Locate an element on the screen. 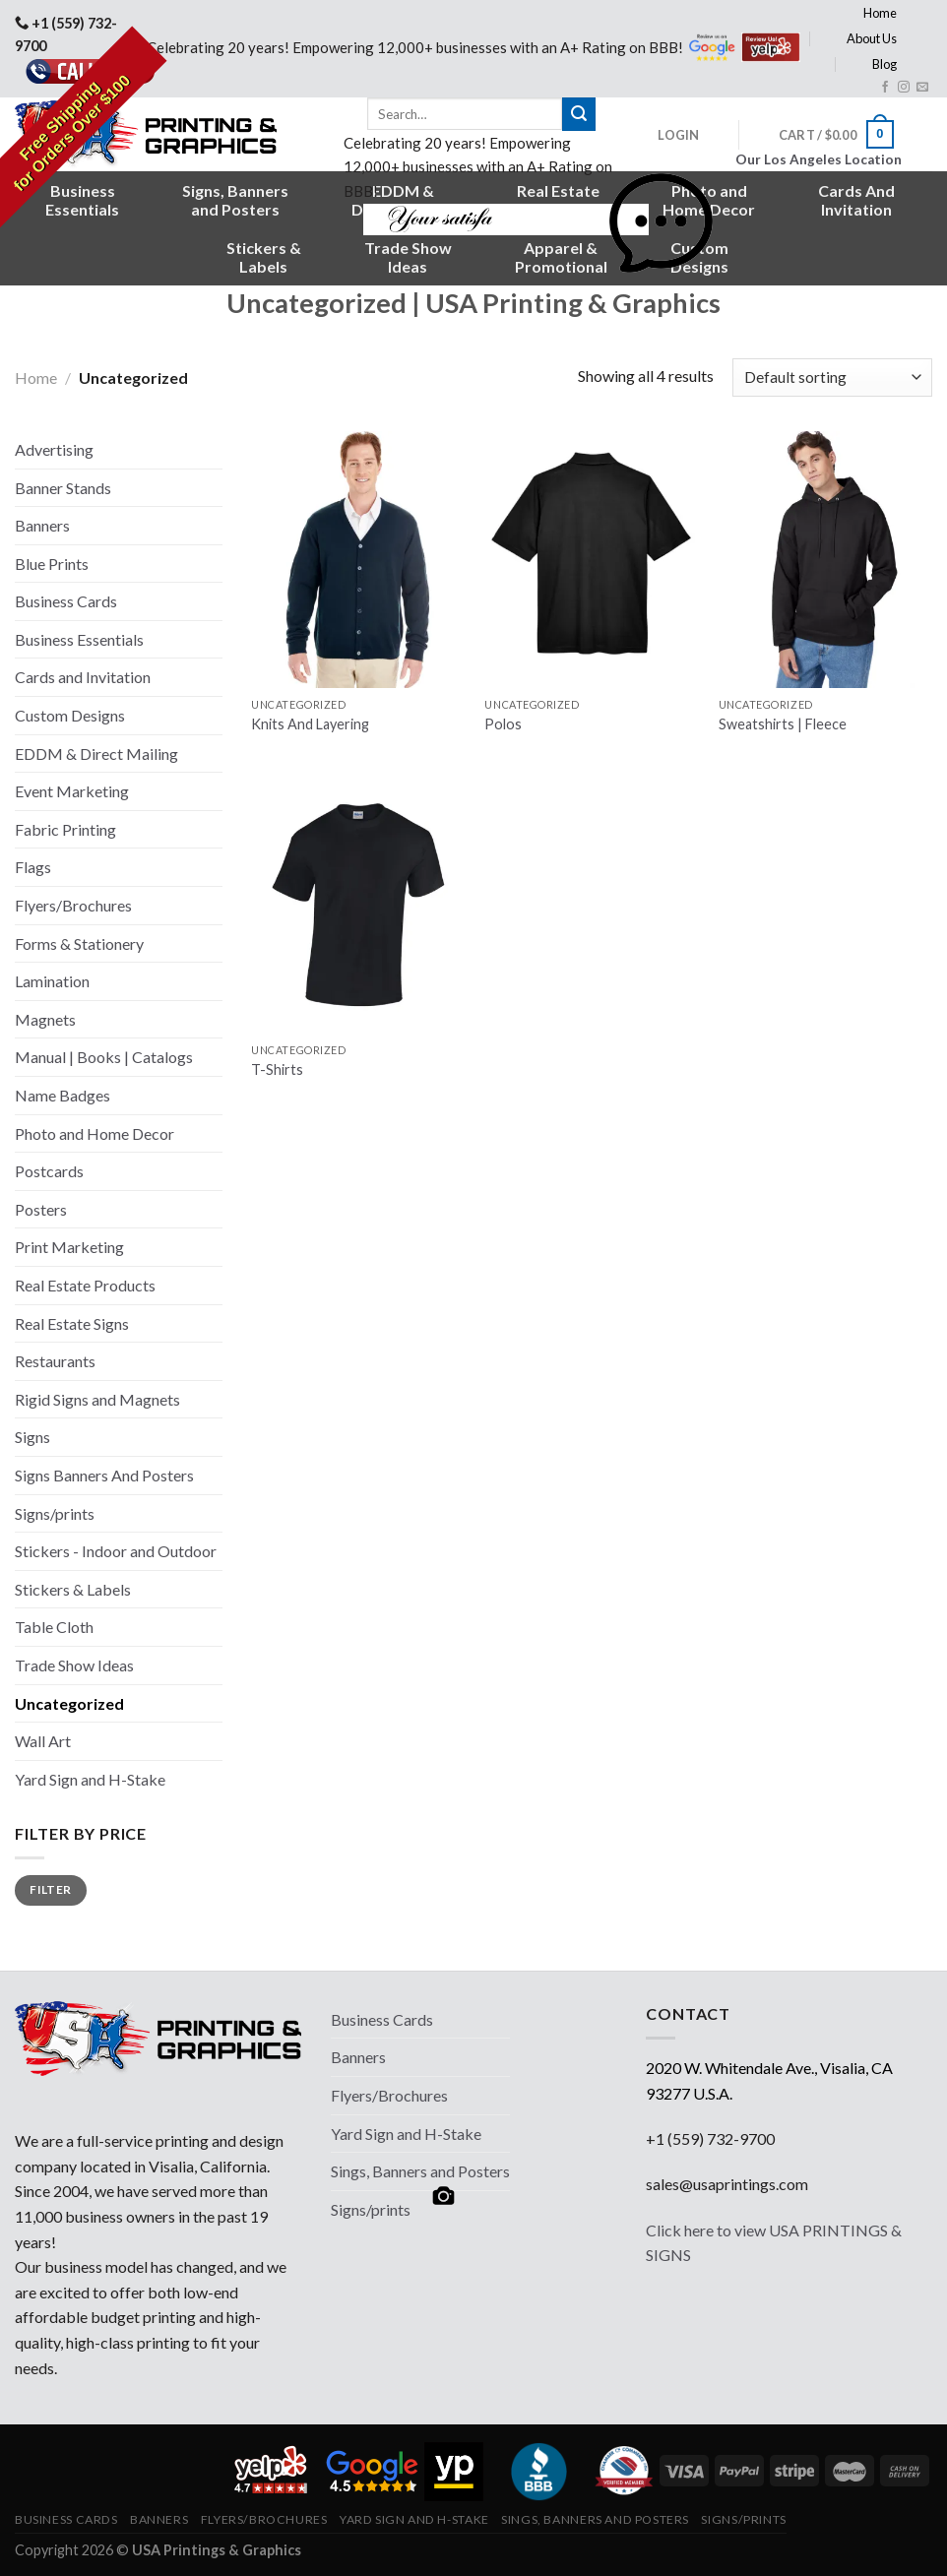  take a photo is located at coordinates (443, 2195).